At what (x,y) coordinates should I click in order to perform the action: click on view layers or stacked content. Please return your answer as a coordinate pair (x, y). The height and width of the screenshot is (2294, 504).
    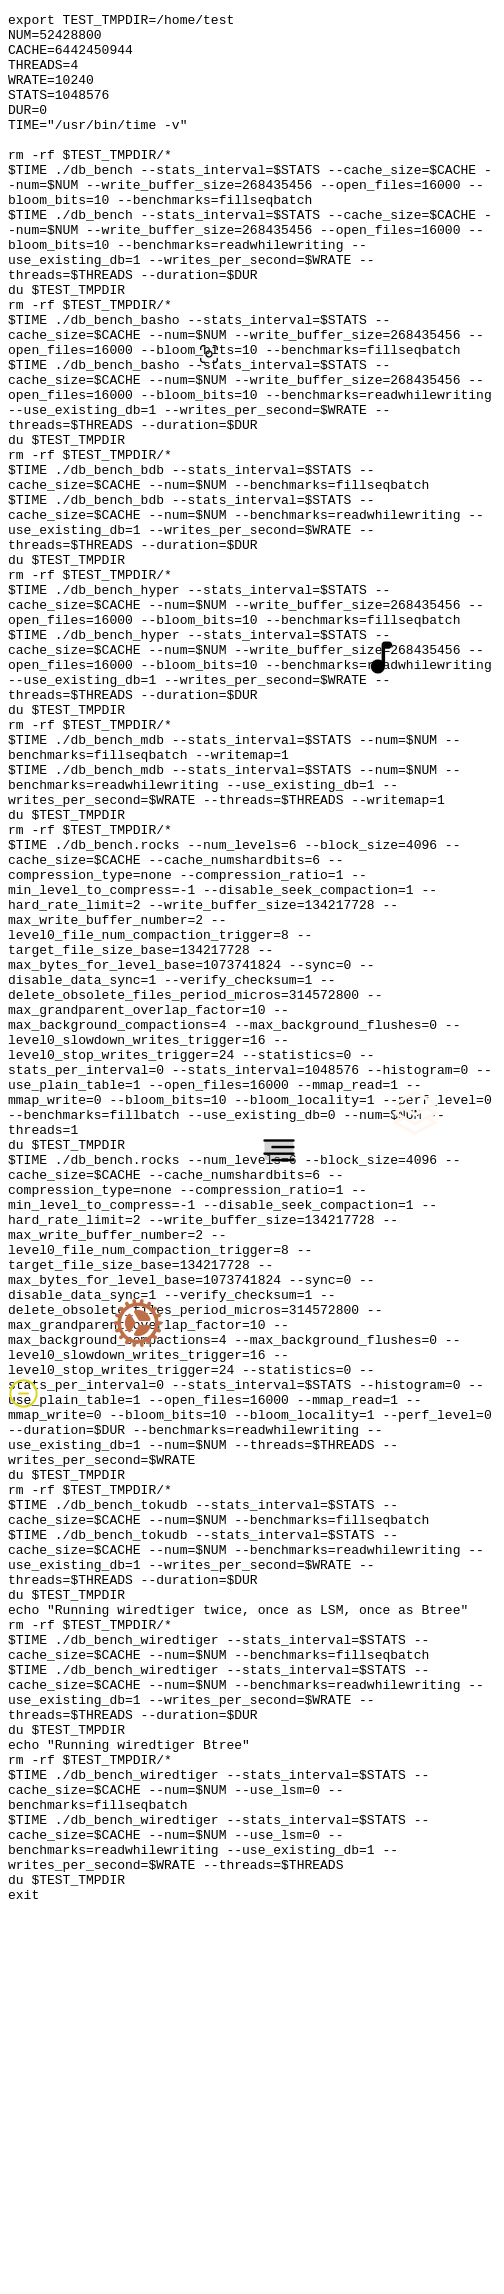
    Looking at the image, I should click on (415, 1113).